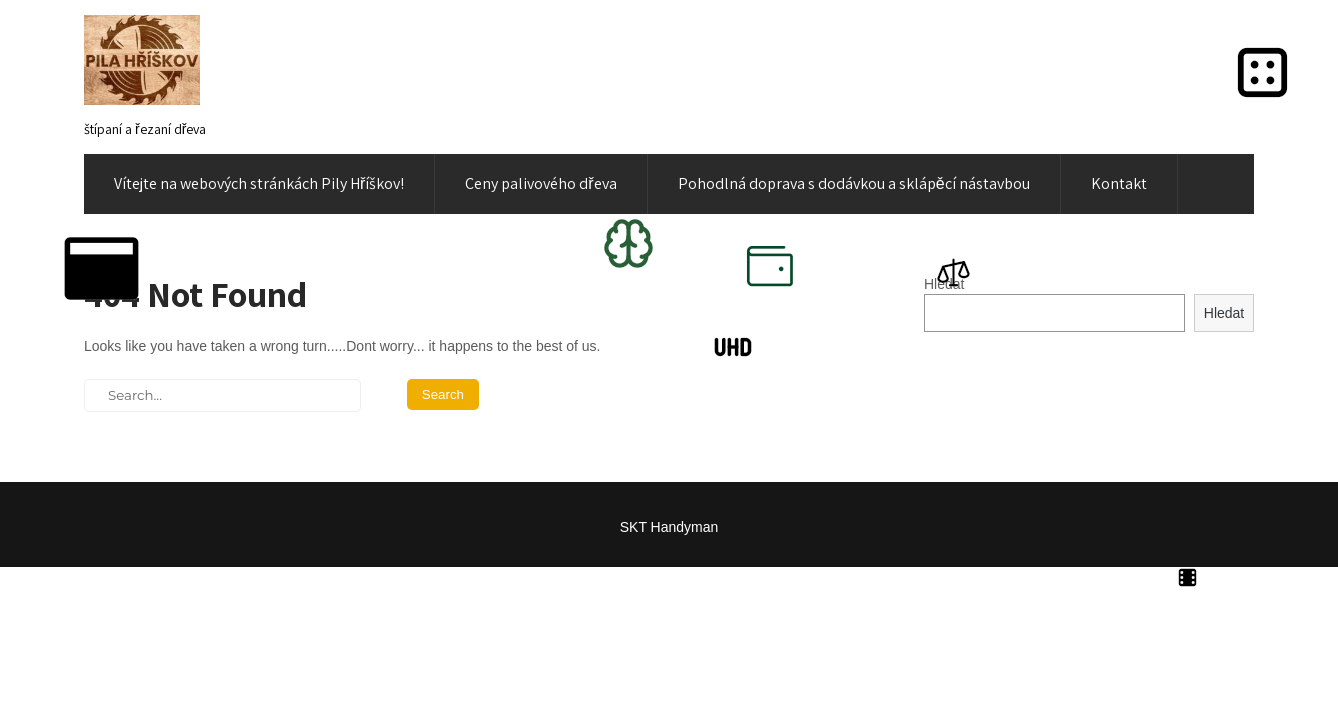 The image size is (1338, 720). Describe the element at coordinates (953, 272) in the screenshot. I see `access legal or terms of service information` at that location.